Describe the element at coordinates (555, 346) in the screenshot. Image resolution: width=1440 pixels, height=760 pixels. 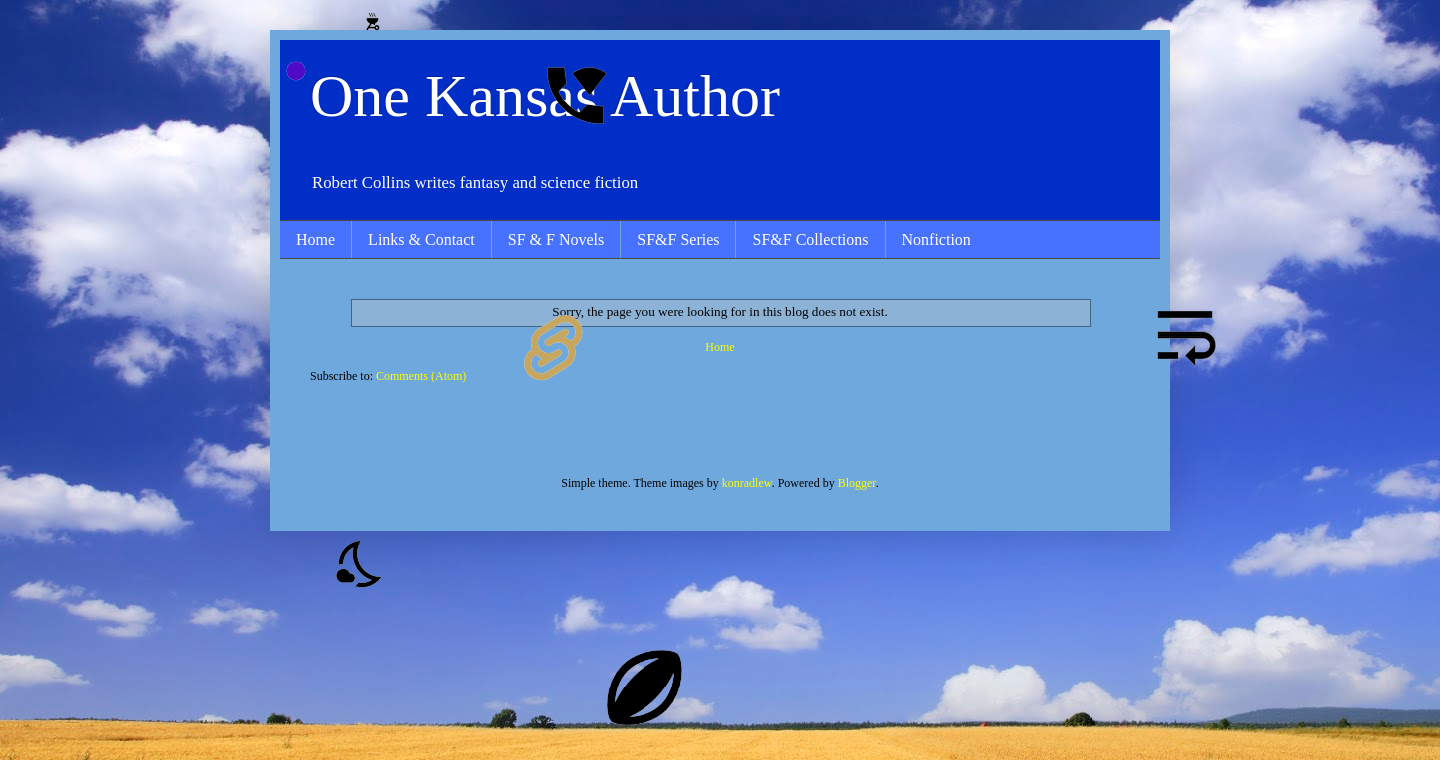
I see `link to Svelte framework documentation or resources` at that location.